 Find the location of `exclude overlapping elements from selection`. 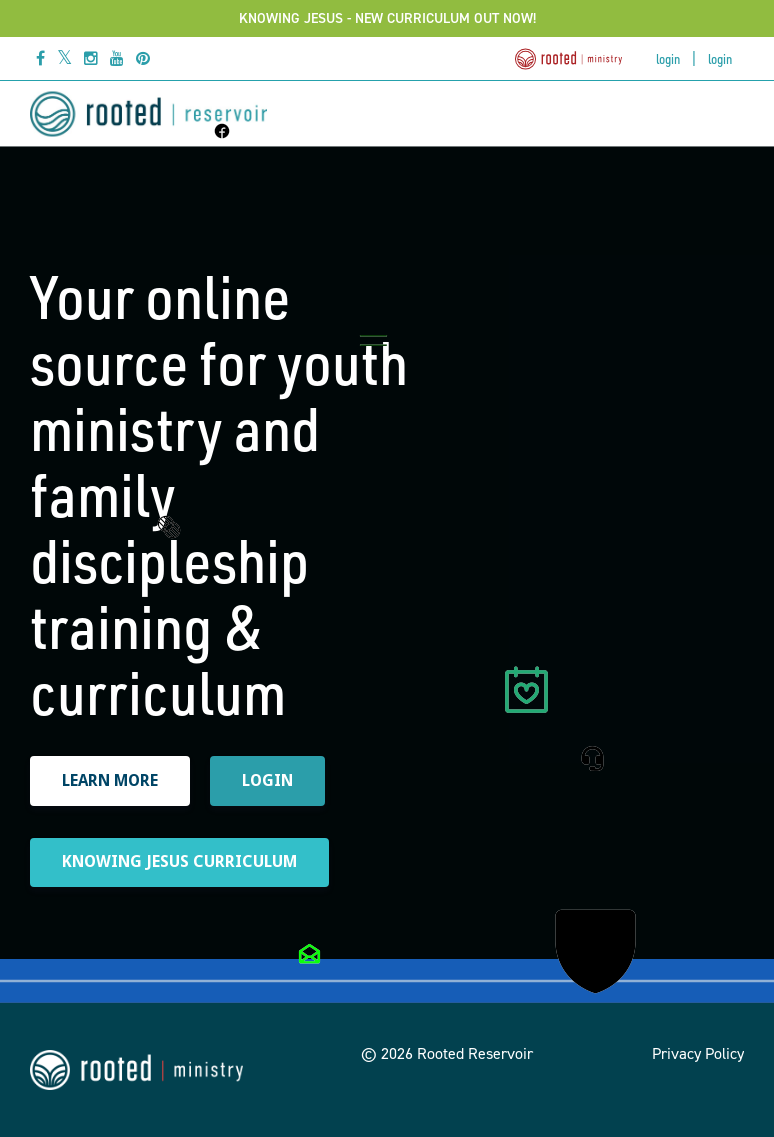

exclude overlapping elements from selection is located at coordinates (169, 527).